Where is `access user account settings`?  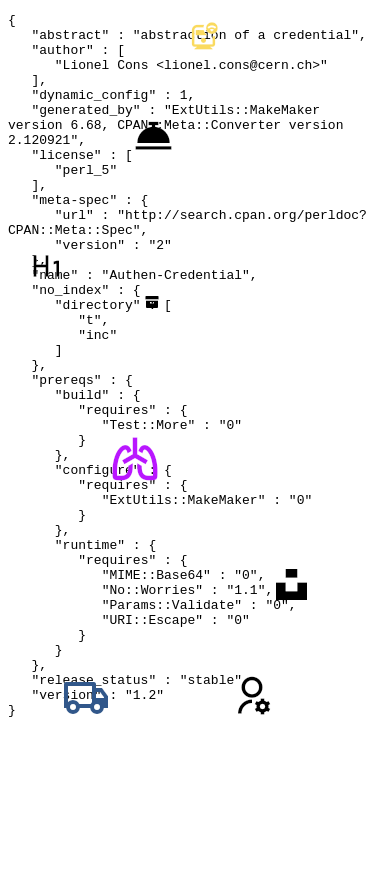 access user account settings is located at coordinates (252, 696).